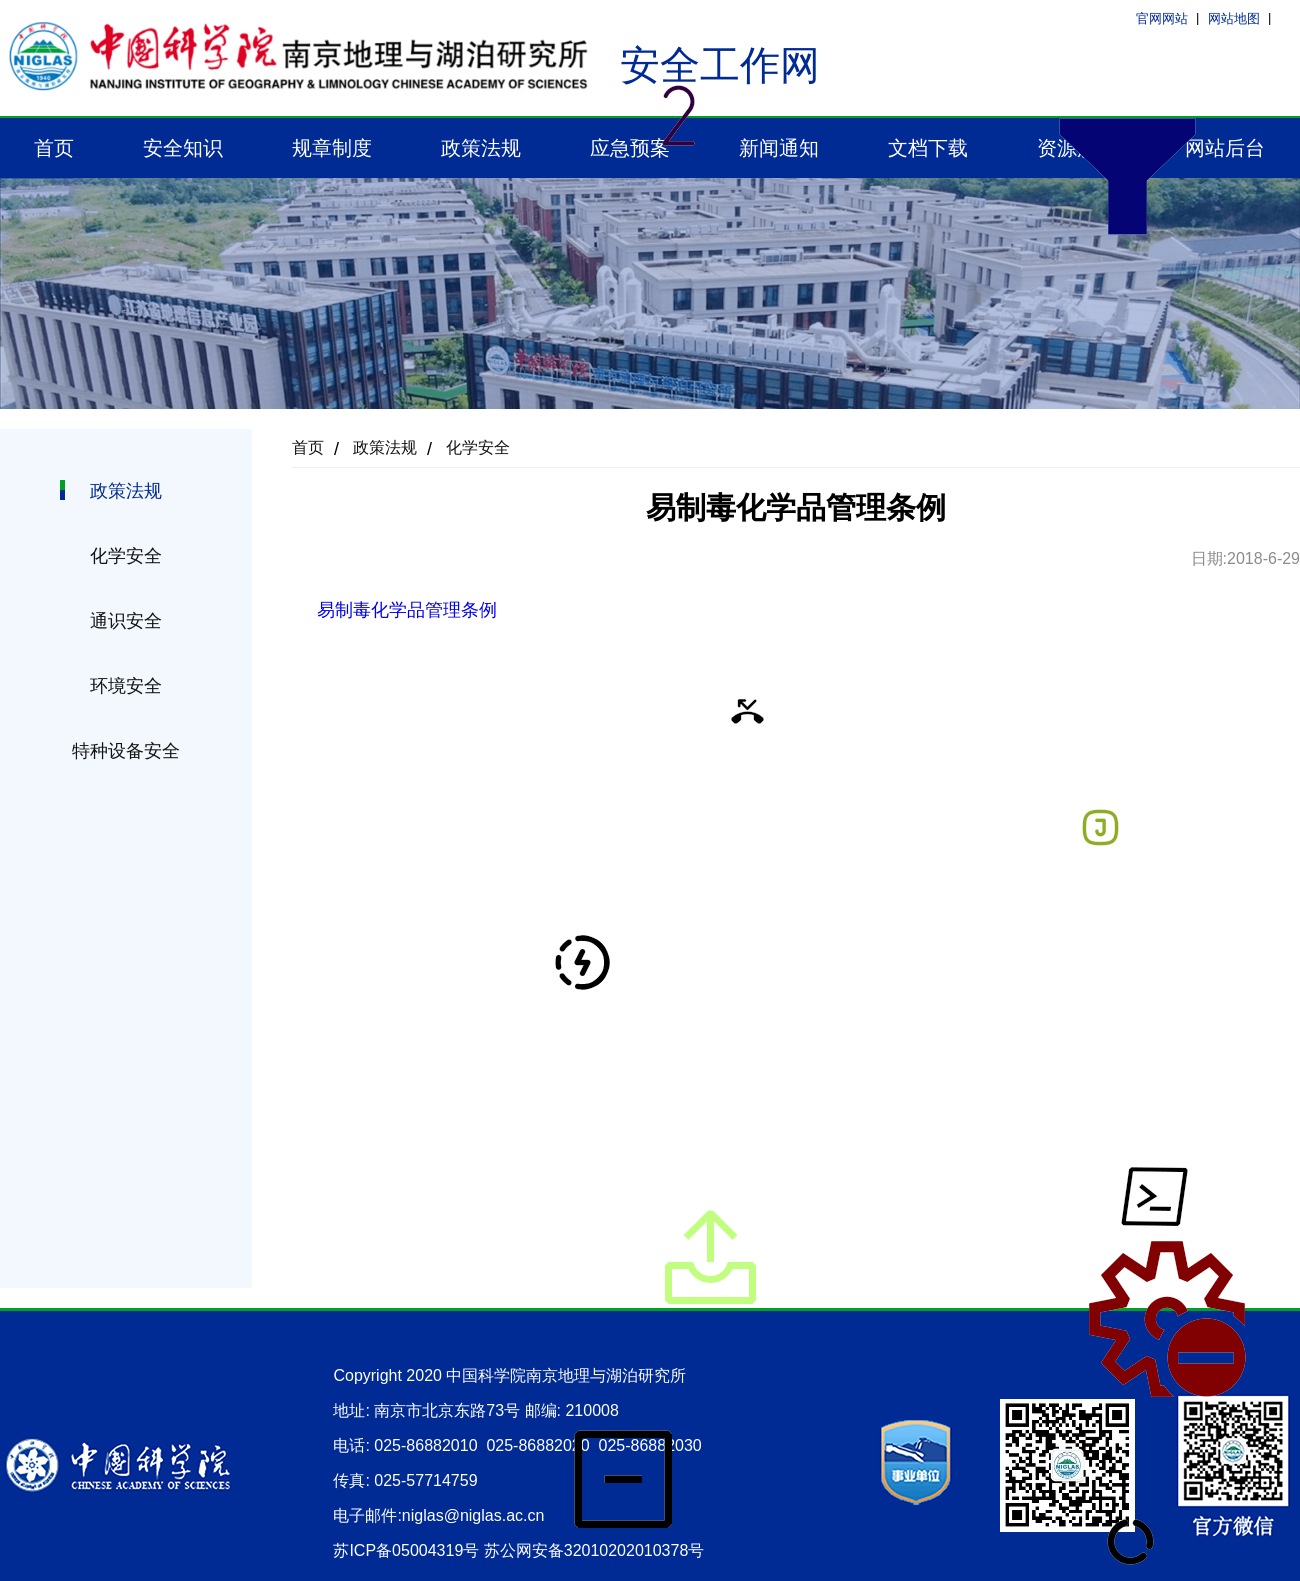 The image size is (1300, 1581). I want to click on indicates step two in a multi-step process, so click(678, 115).